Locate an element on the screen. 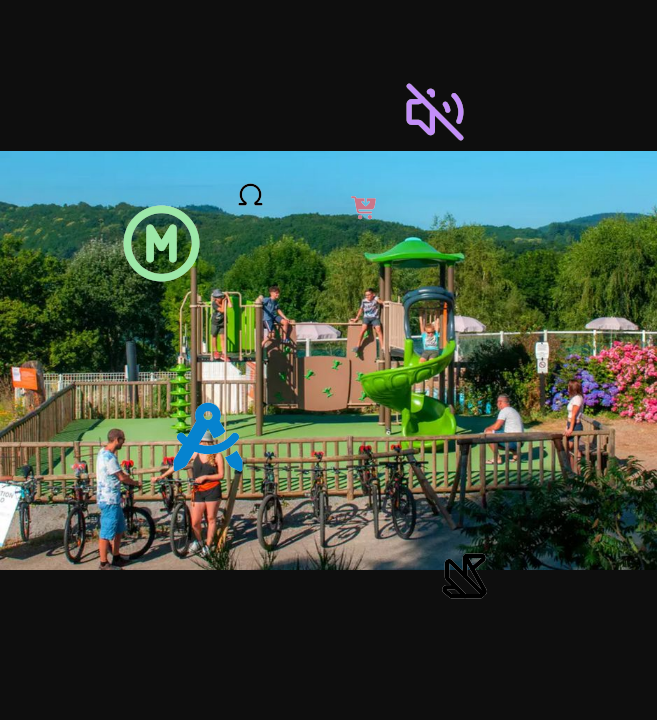 Image resolution: width=657 pixels, height=720 pixels. represents the omega symbol in mathematical or scientific contexts is located at coordinates (250, 194).